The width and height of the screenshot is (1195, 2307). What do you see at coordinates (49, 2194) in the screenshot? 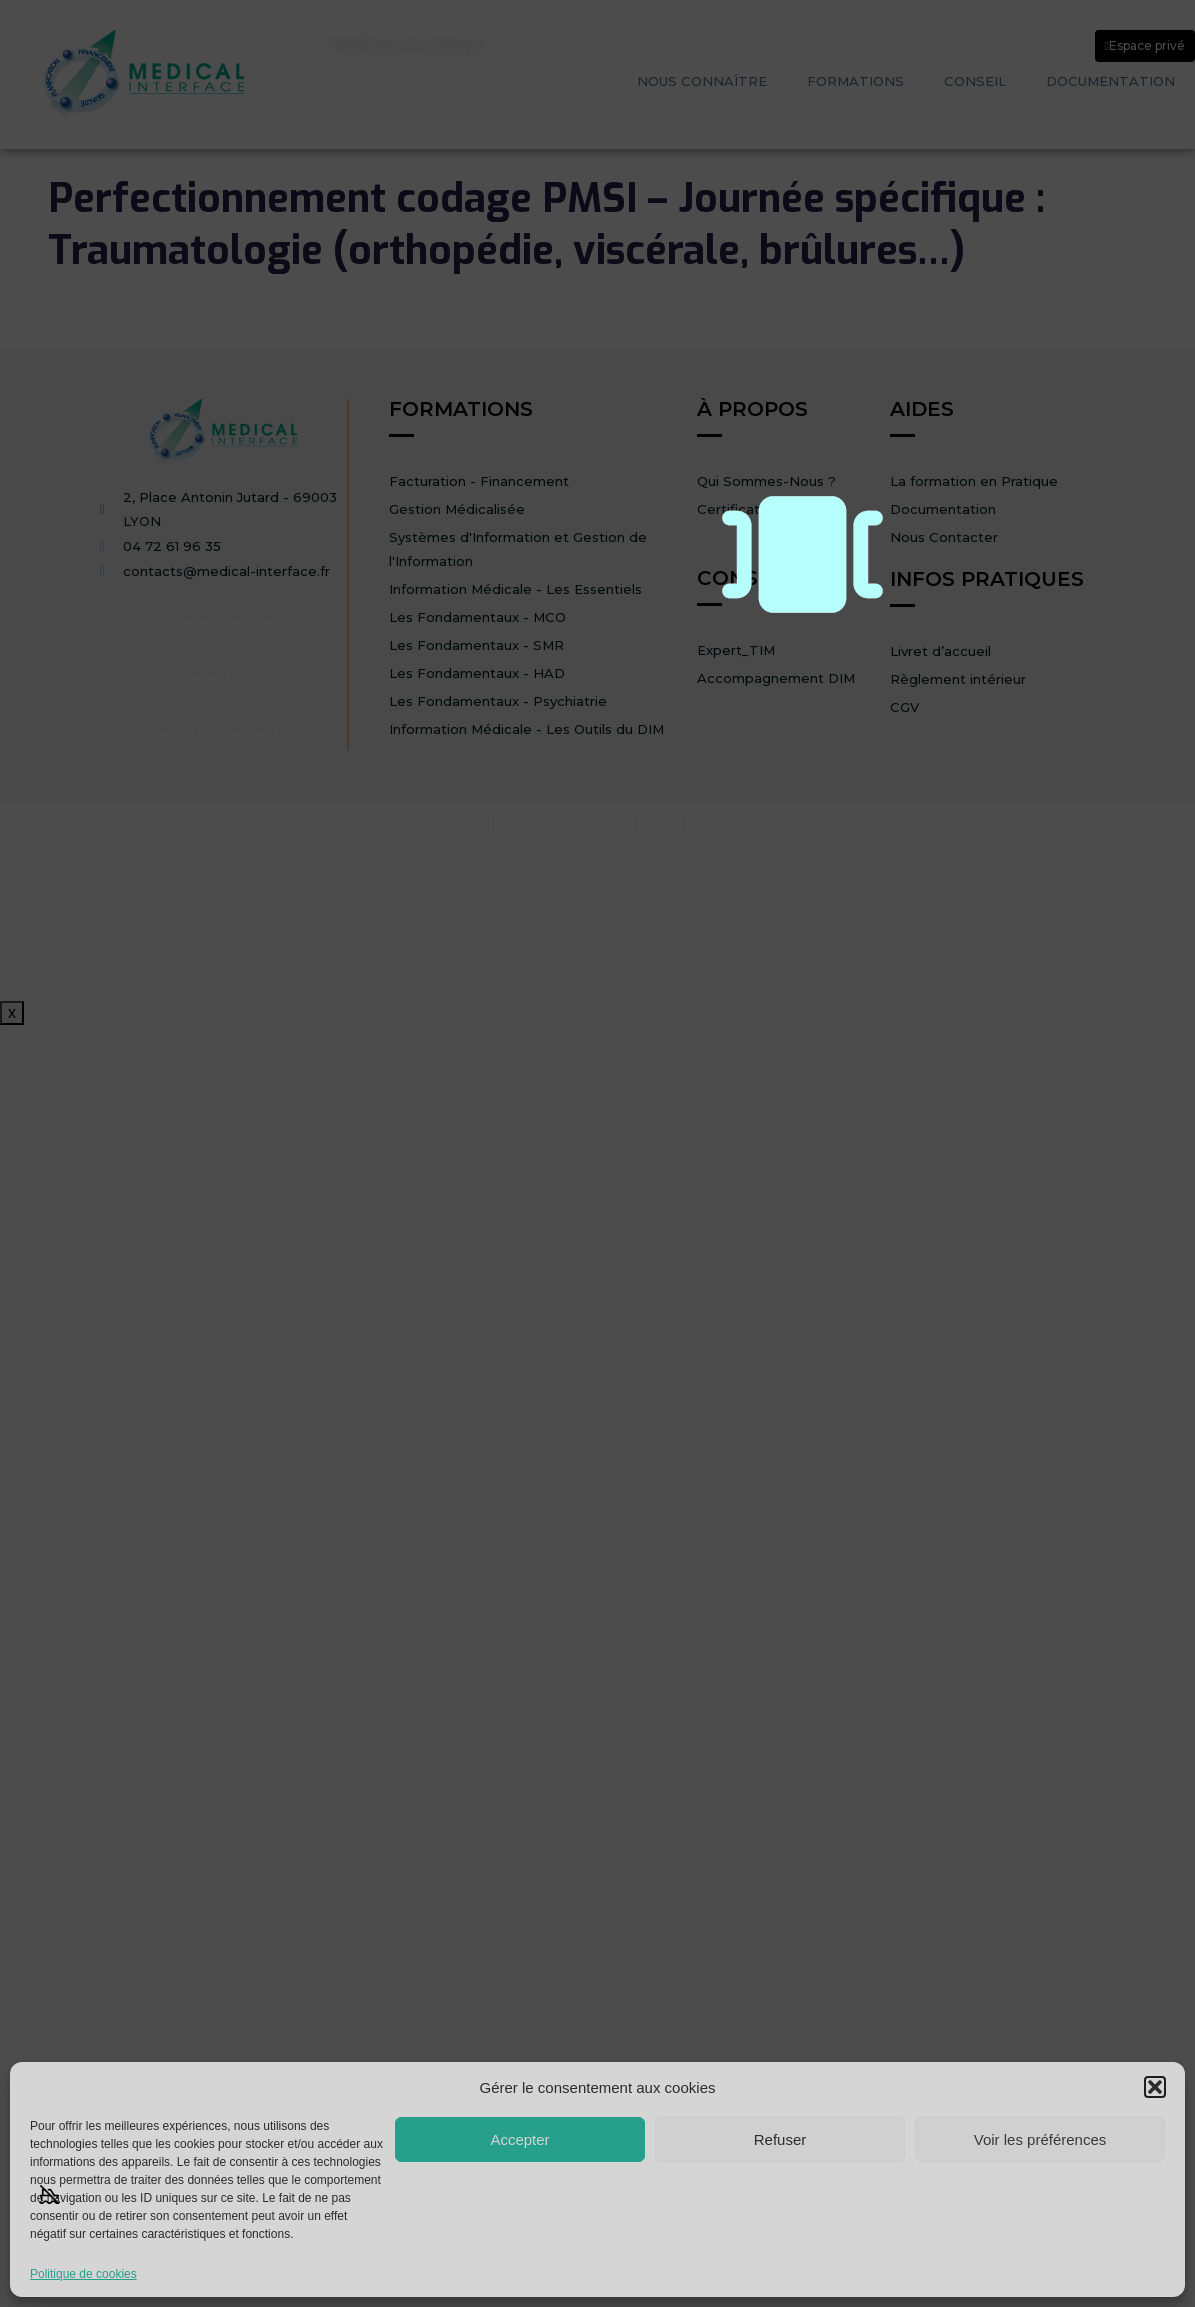
I see `shipping unavailable for this item` at bounding box center [49, 2194].